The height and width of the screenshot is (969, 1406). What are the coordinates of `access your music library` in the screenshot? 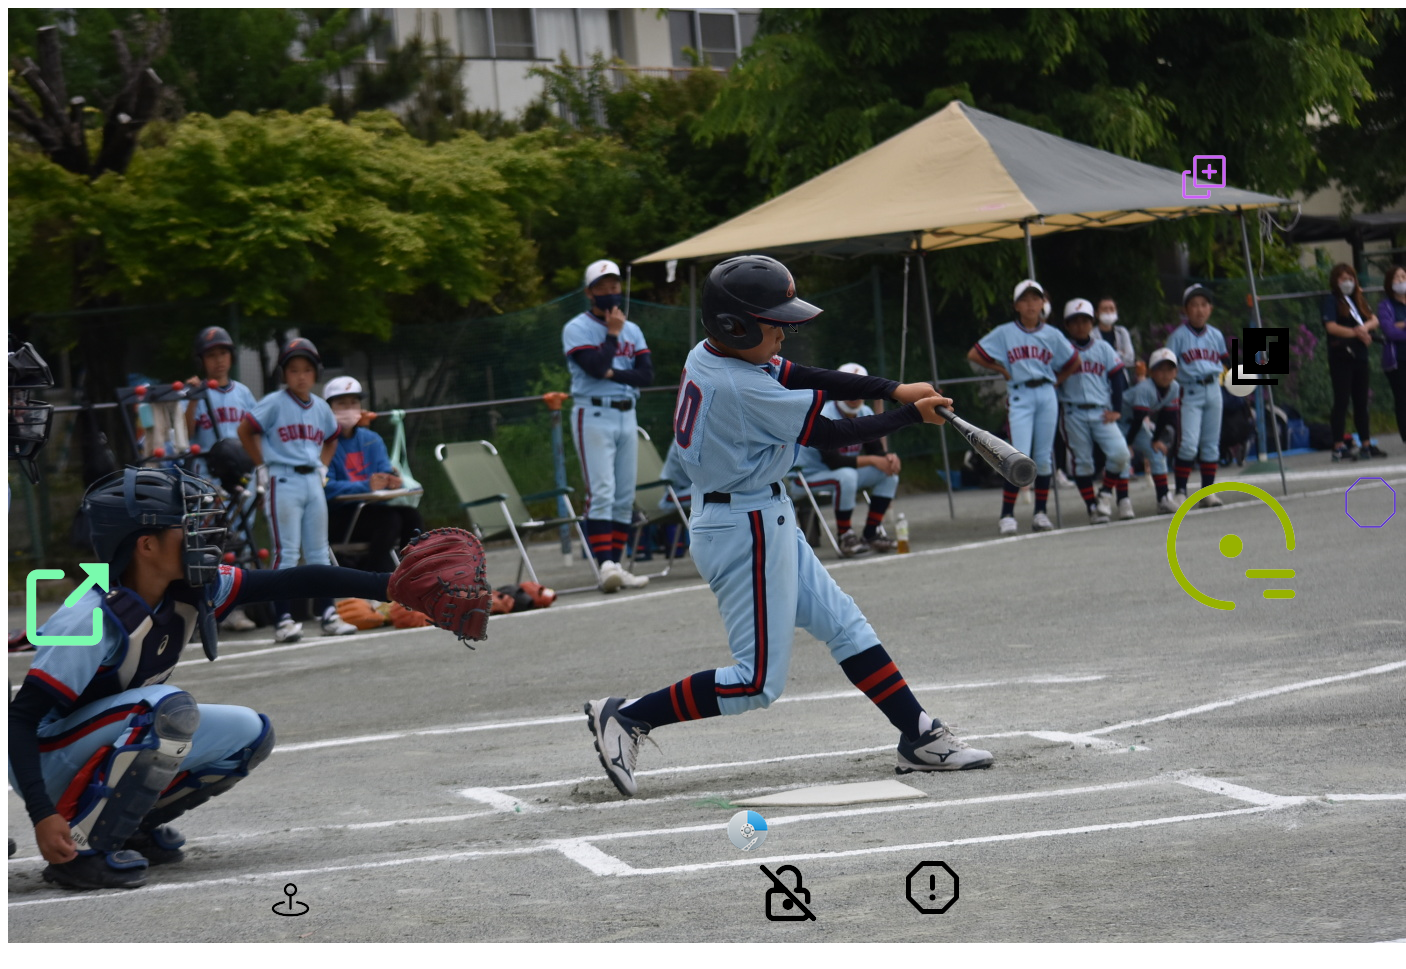 It's located at (1260, 356).